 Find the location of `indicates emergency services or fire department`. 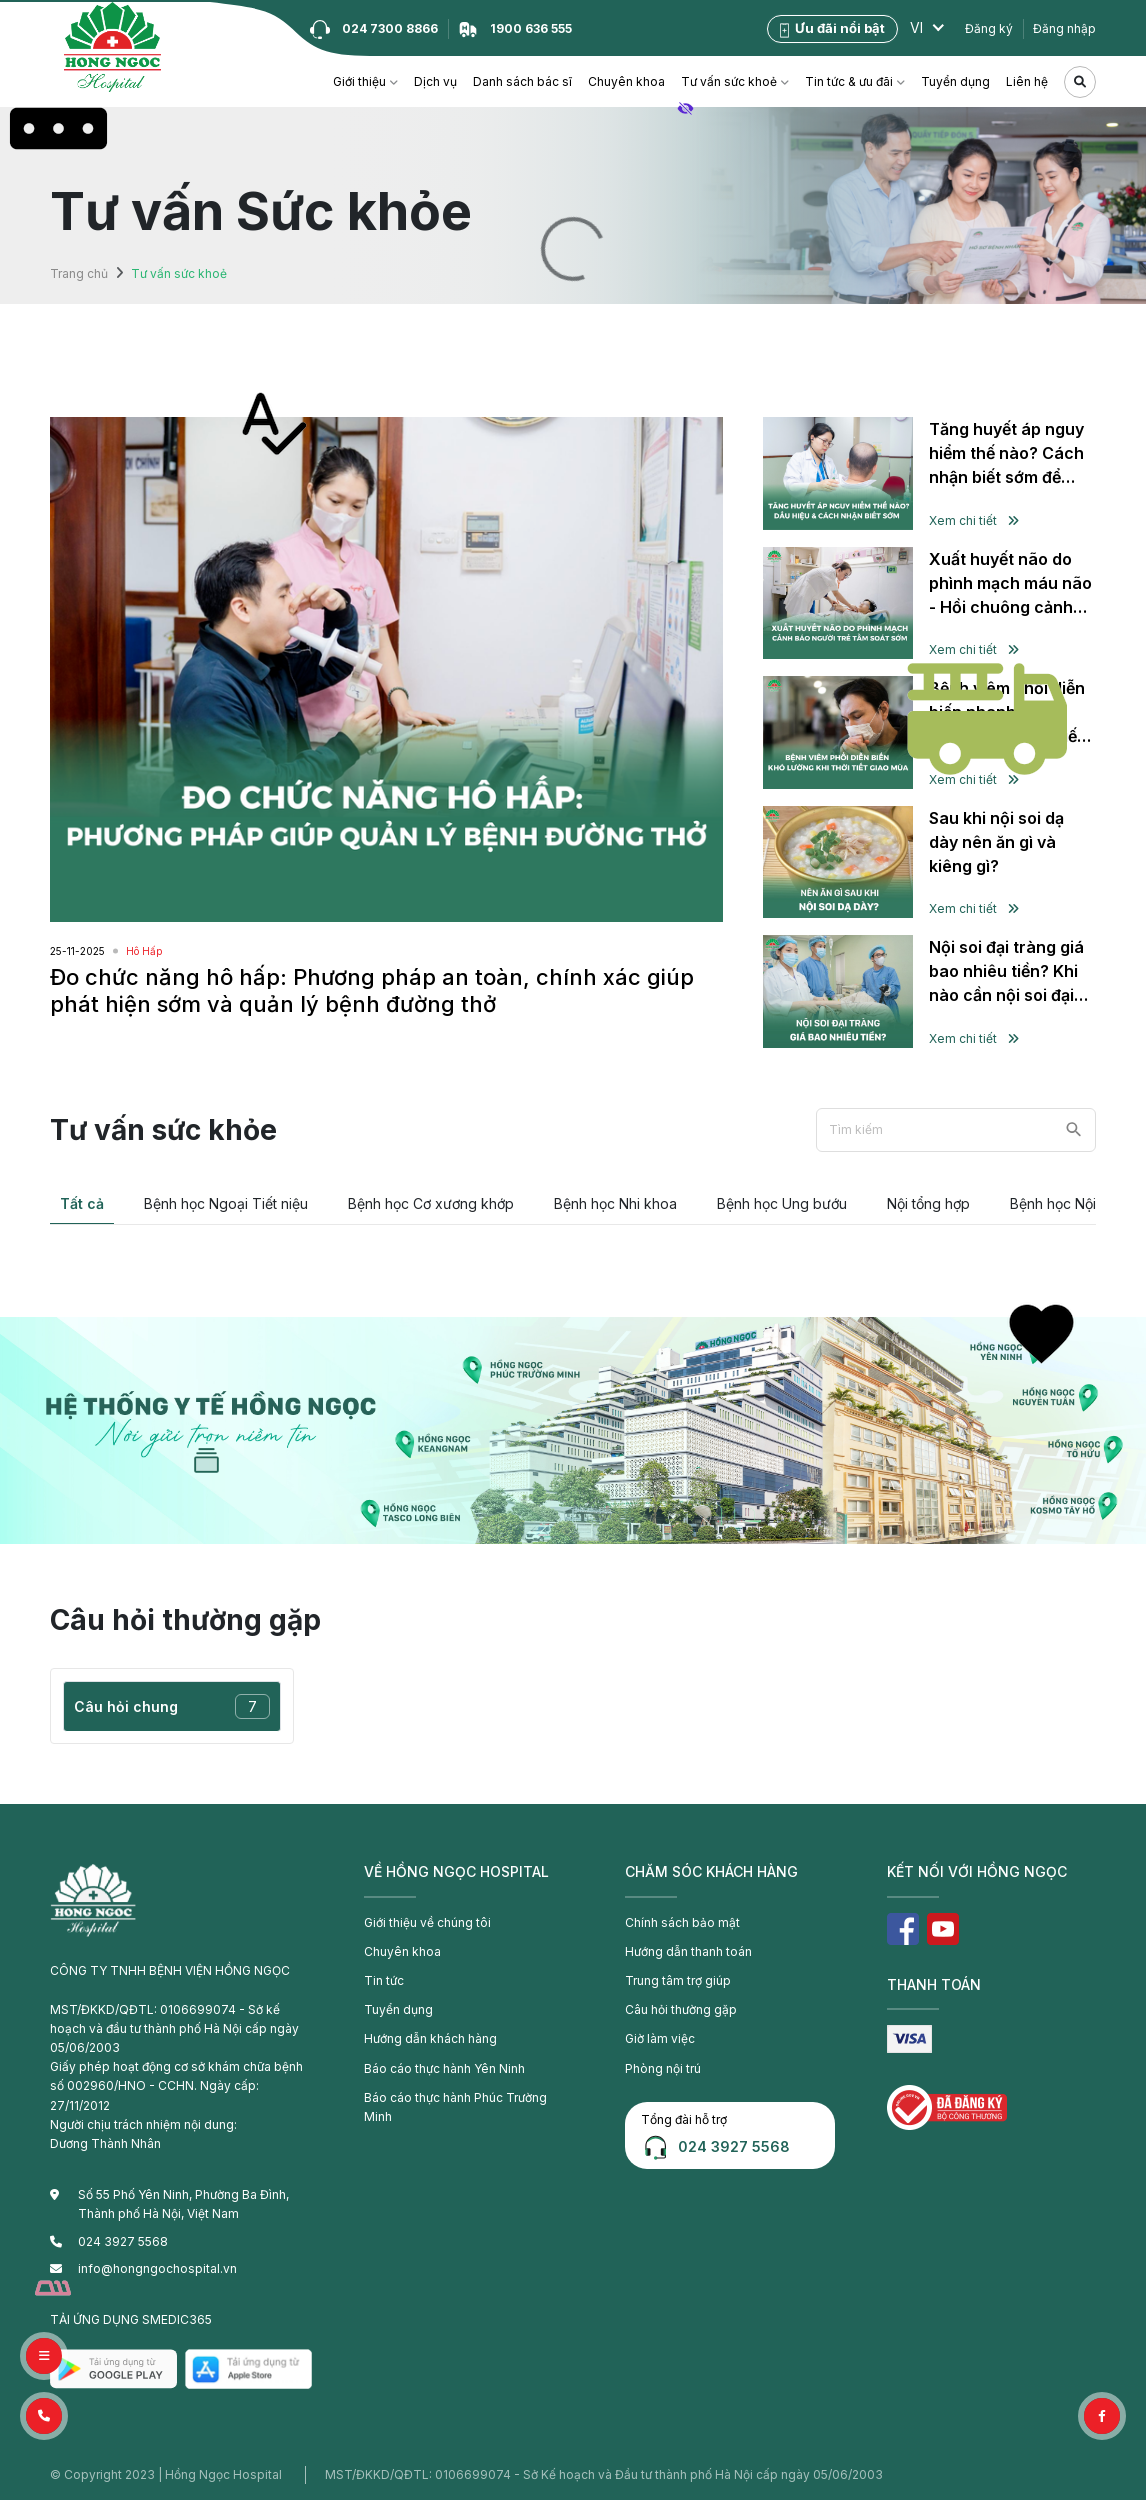

indicates emergency services or fire department is located at coordinates (982, 711).